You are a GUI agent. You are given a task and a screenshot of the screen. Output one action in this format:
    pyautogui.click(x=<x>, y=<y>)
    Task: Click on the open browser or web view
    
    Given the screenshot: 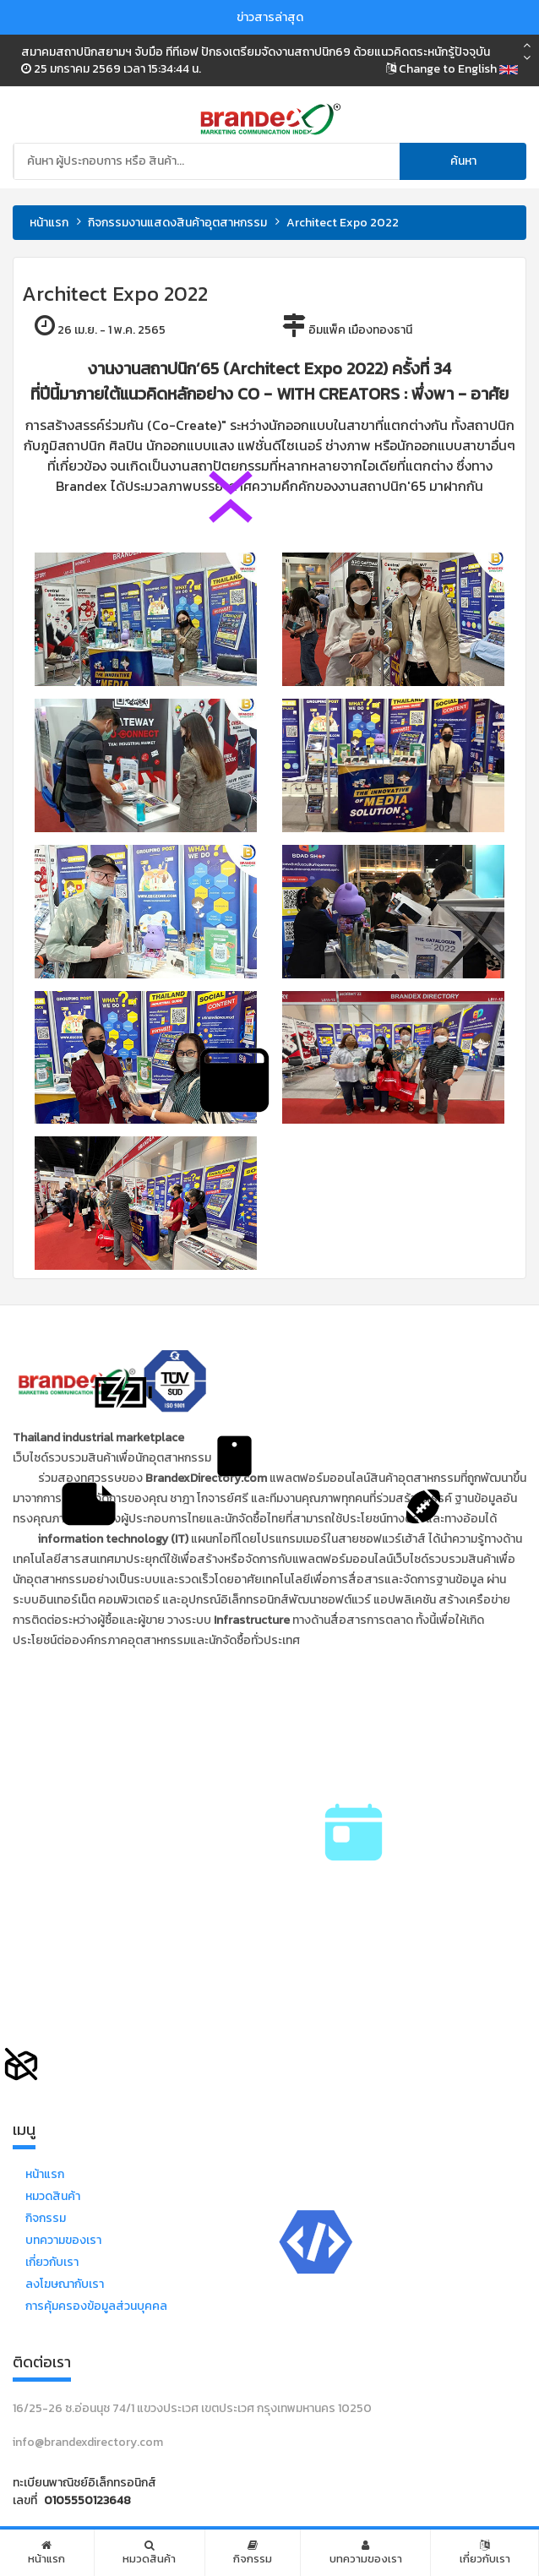 What is the action you would take?
    pyautogui.click(x=234, y=1080)
    